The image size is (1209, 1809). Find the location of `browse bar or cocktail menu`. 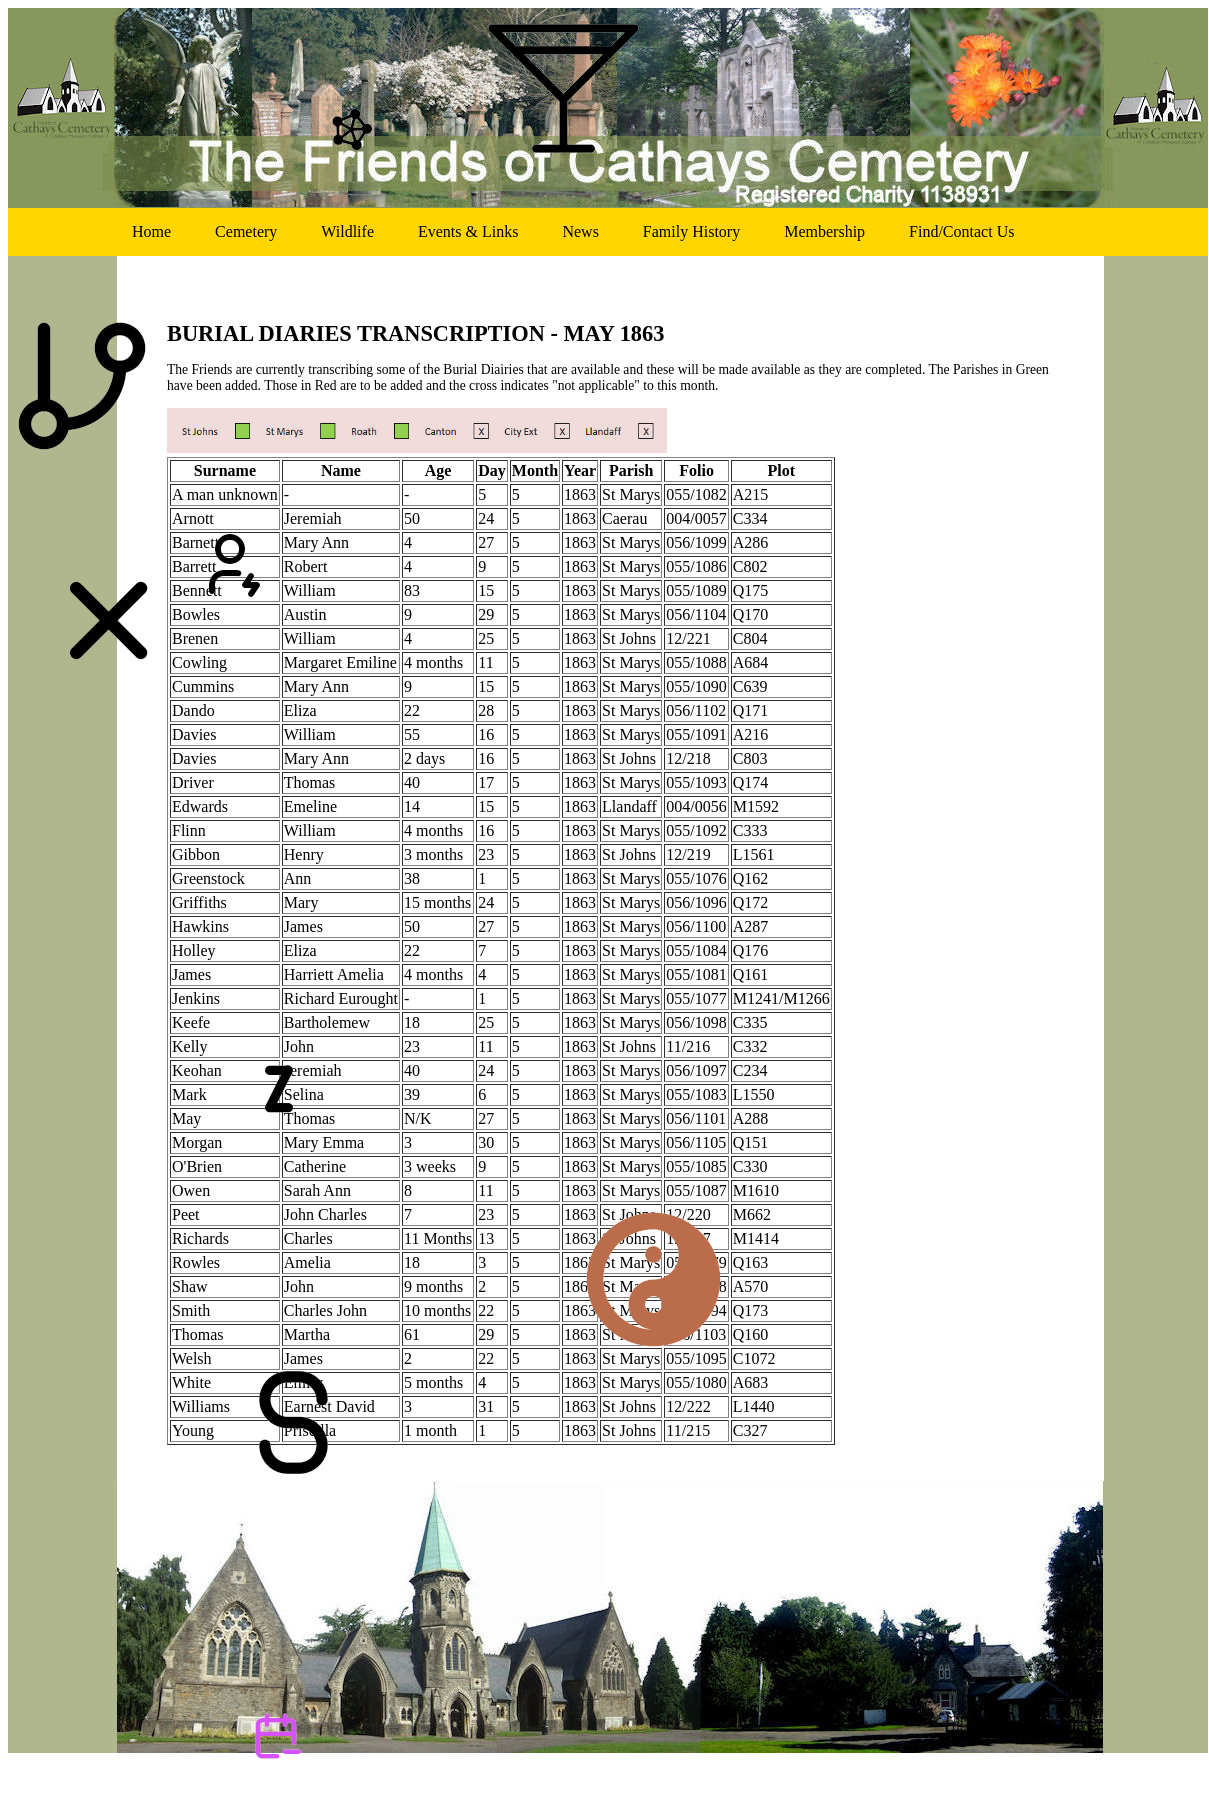

browse bar or cocktail menu is located at coordinates (563, 88).